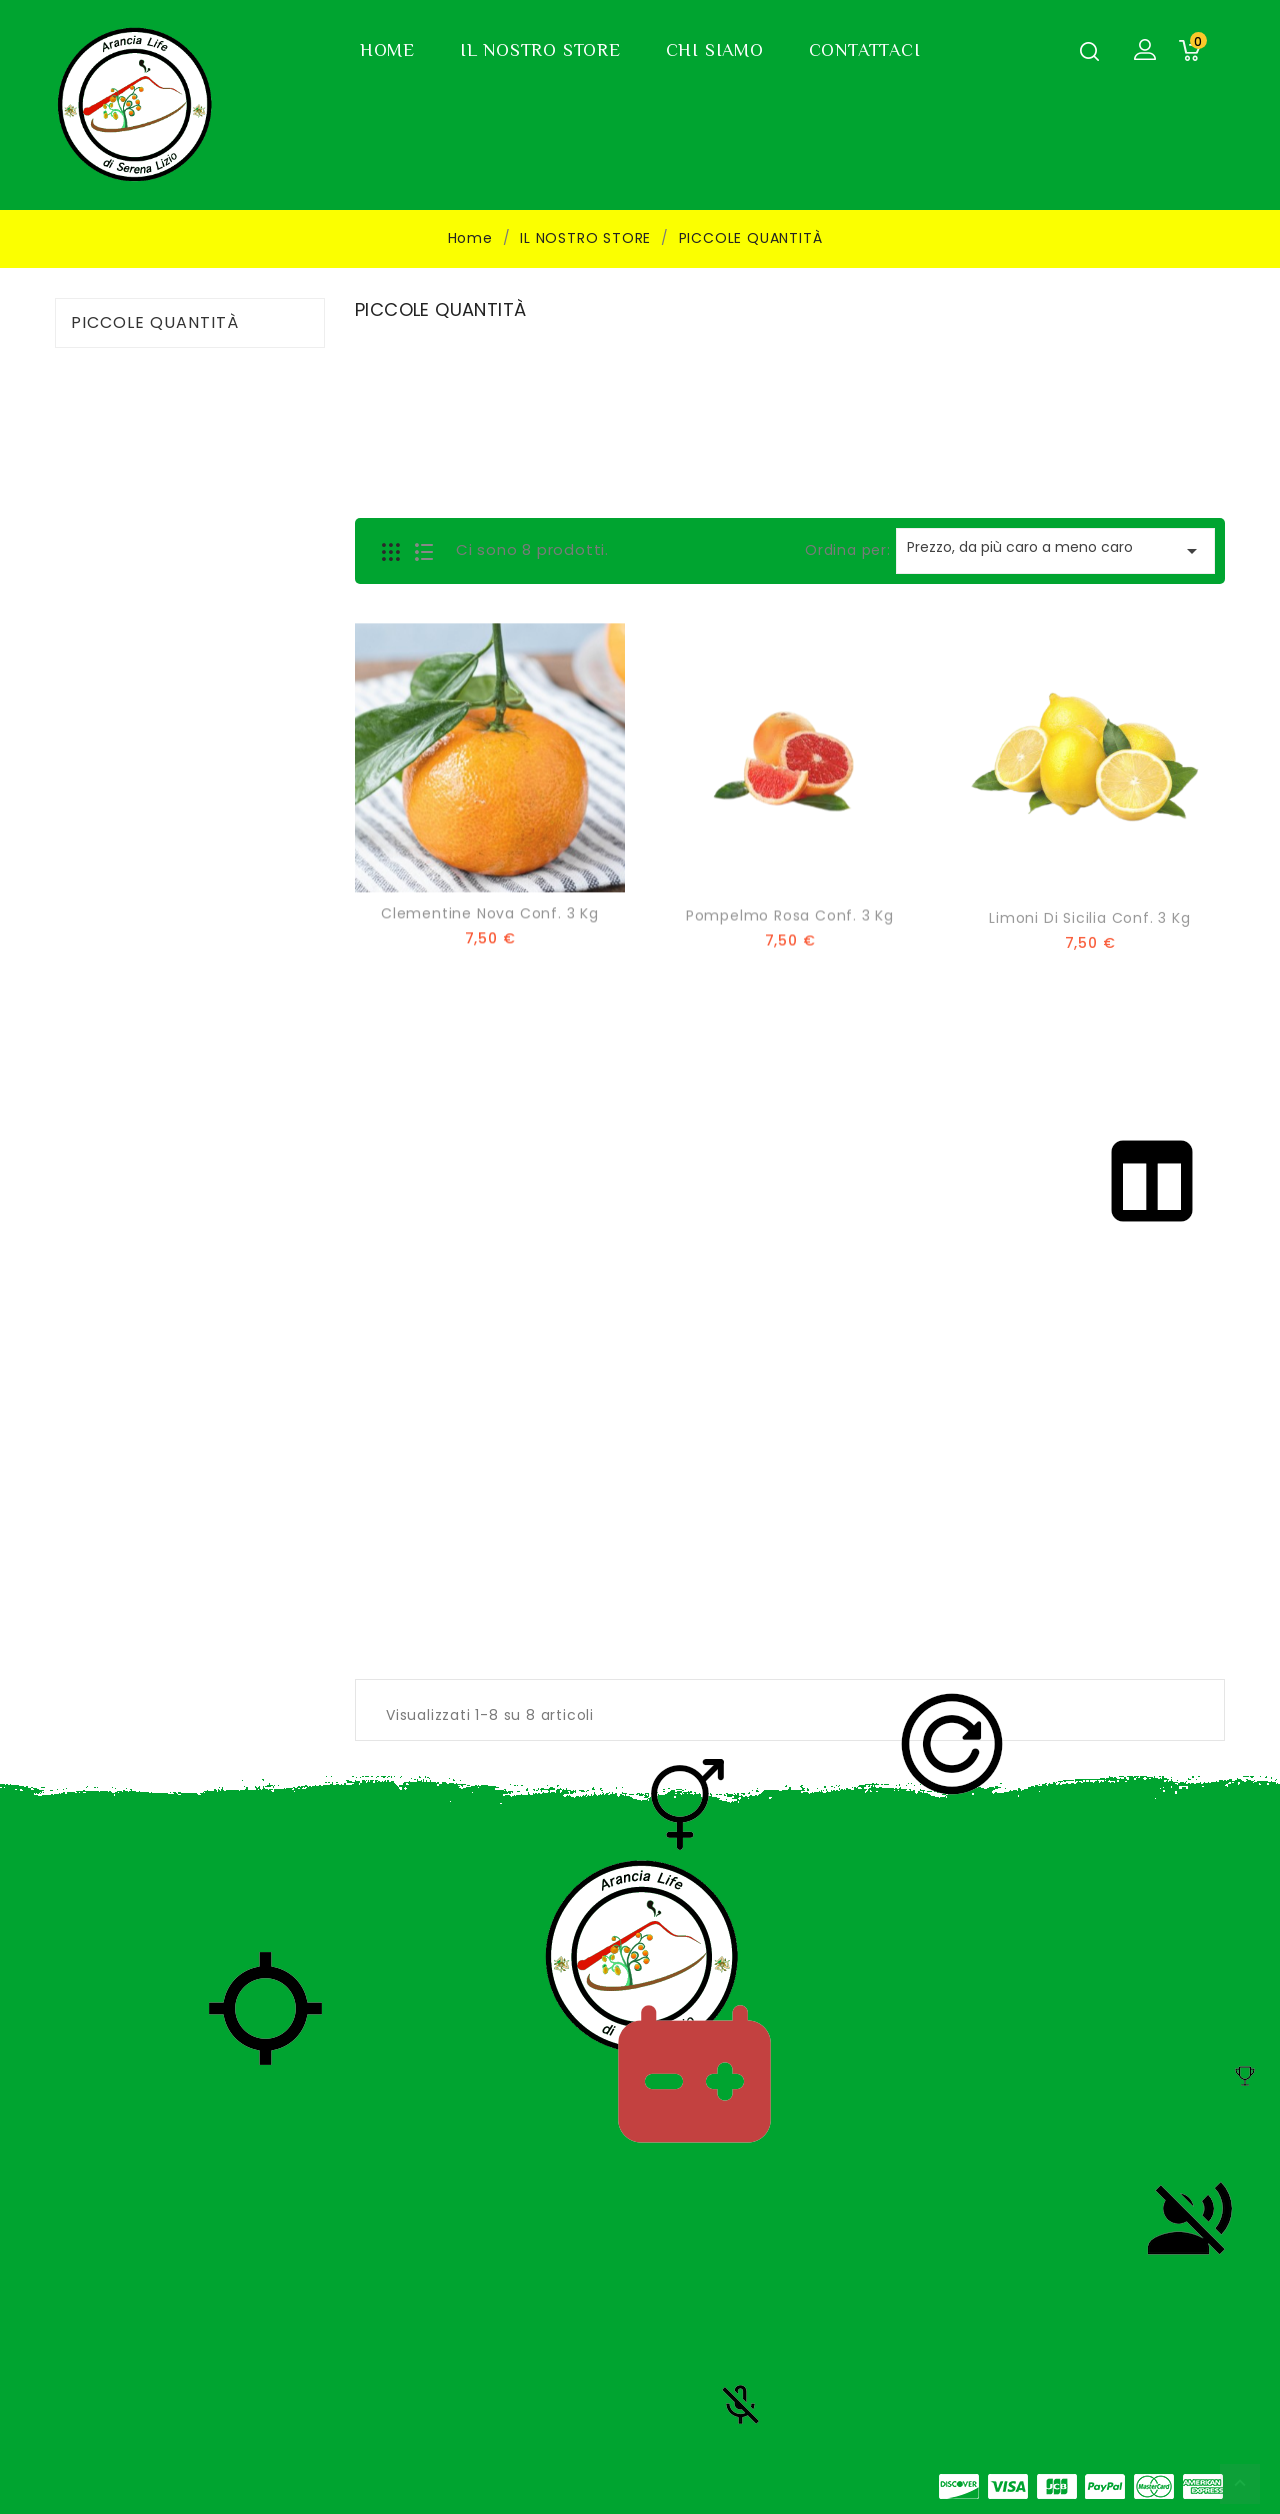  I want to click on select gender or sex options, so click(687, 1804).